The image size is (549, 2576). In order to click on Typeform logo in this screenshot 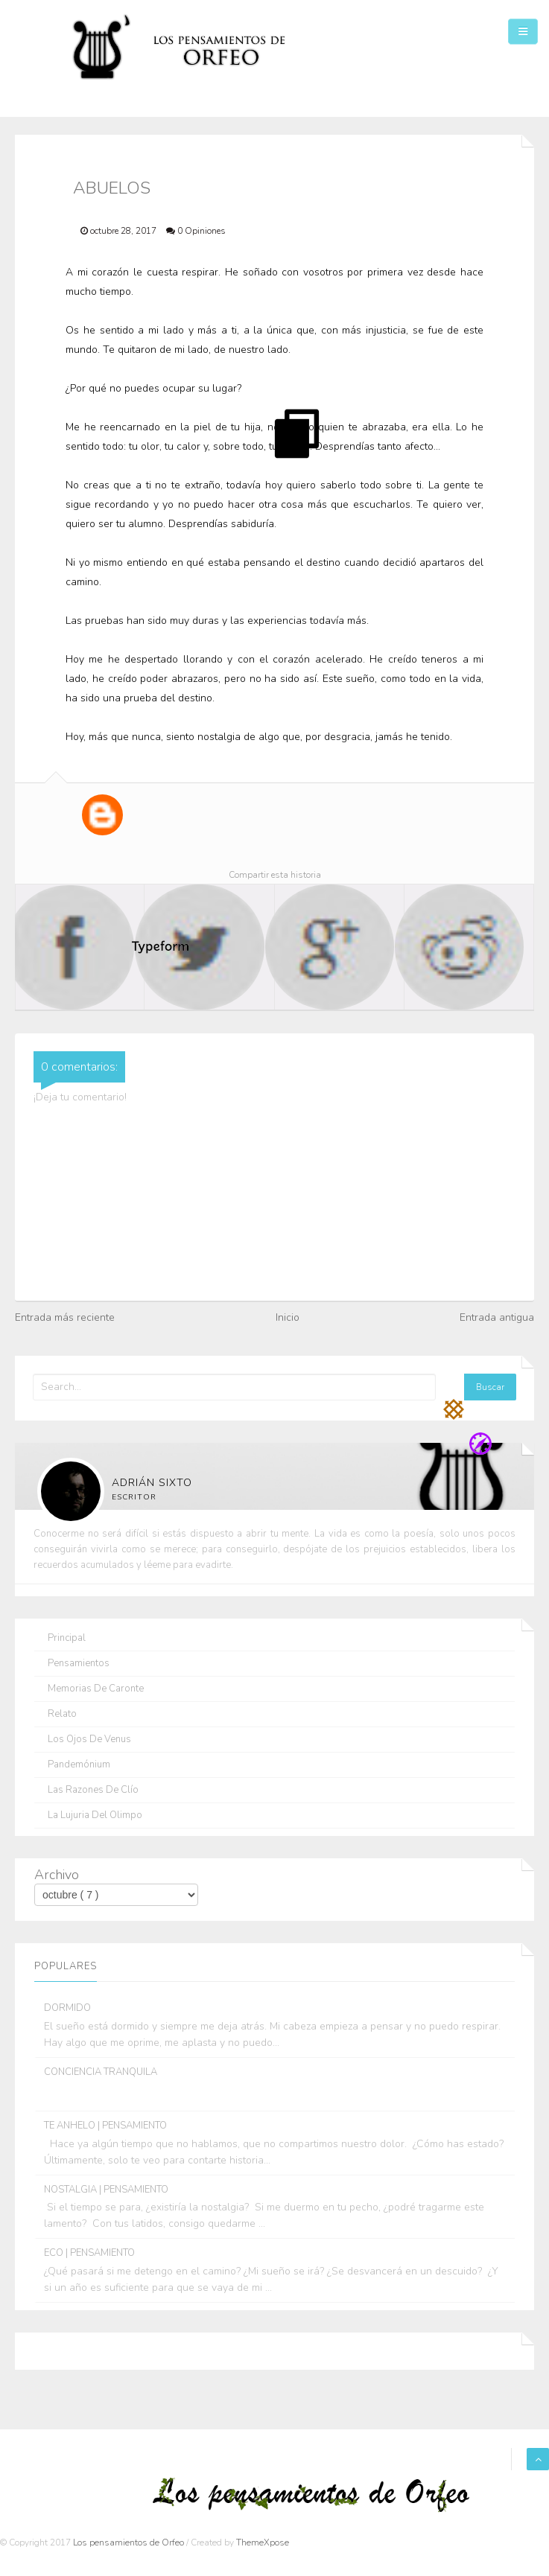, I will do `click(160, 947)`.